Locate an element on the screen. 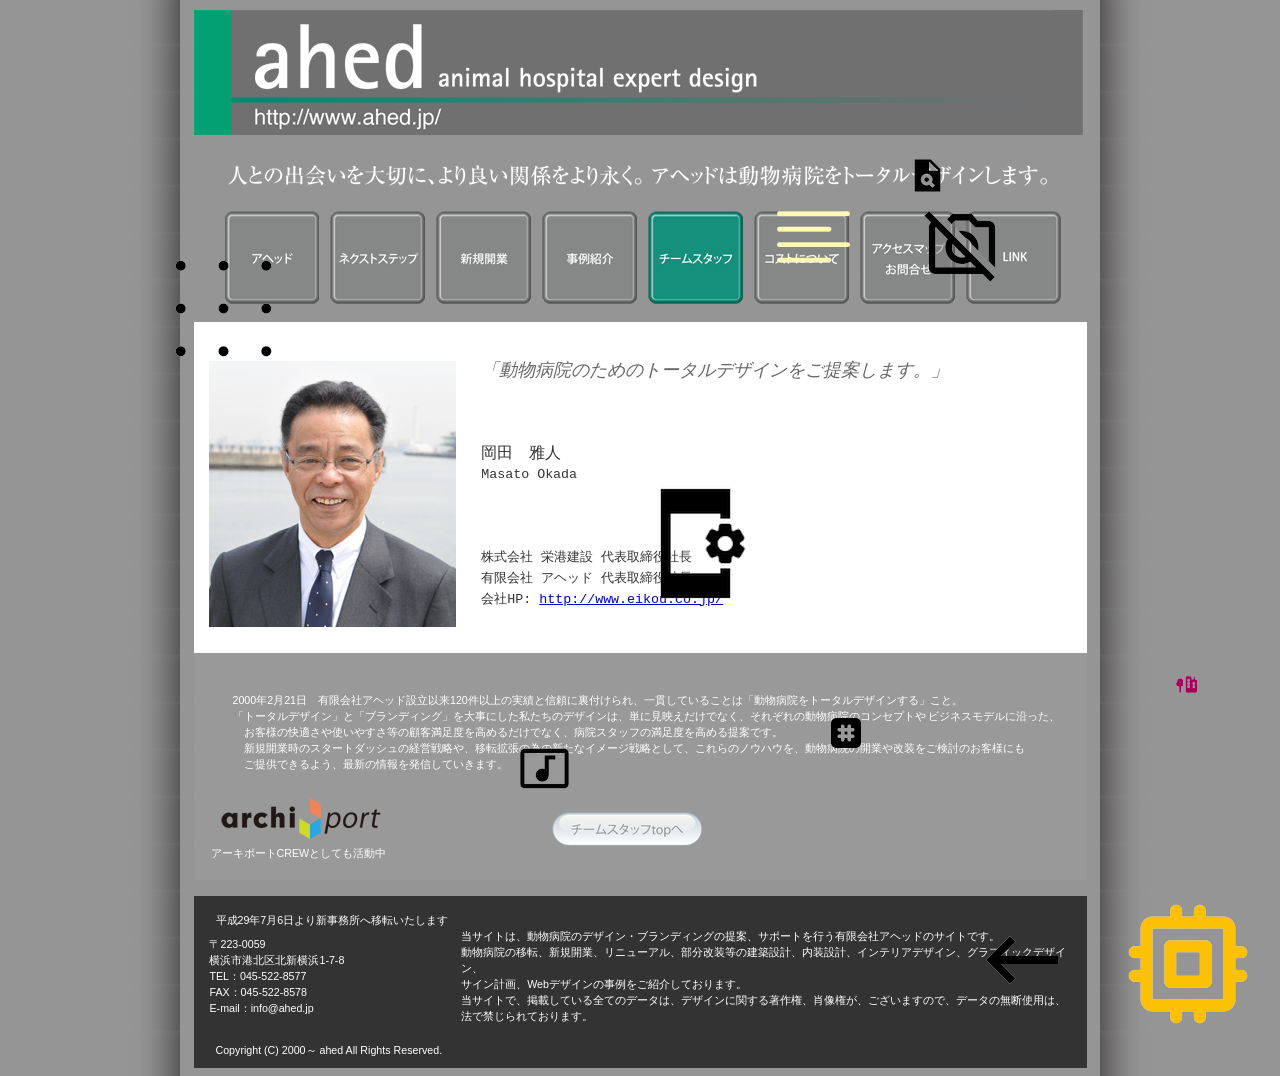 The height and width of the screenshot is (1076, 1280). play or browse music videos is located at coordinates (544, 768).